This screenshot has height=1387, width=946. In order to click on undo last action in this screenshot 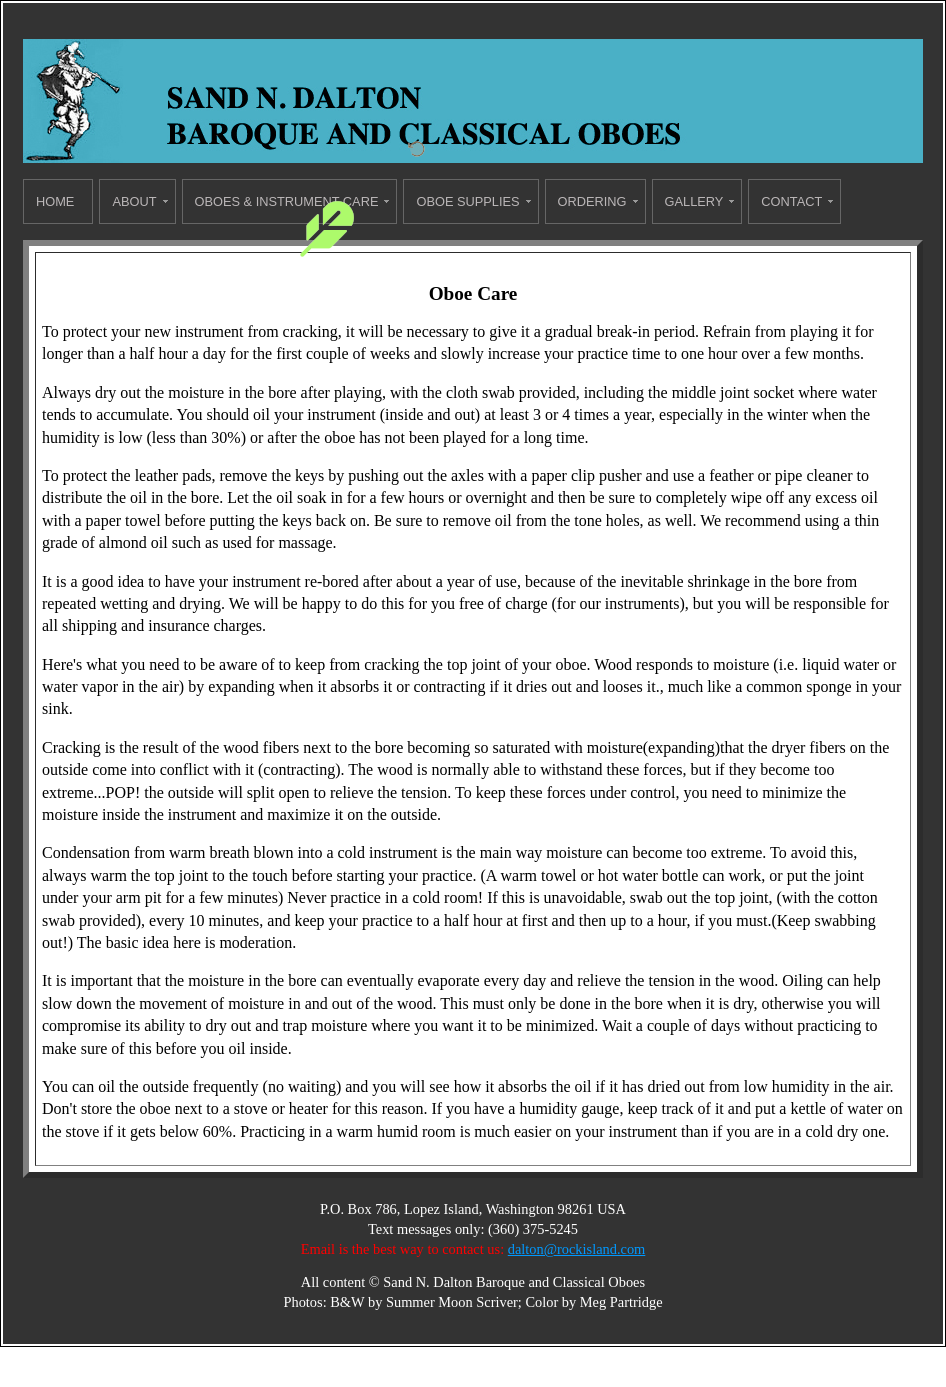, I will do `click(417, 149)`.